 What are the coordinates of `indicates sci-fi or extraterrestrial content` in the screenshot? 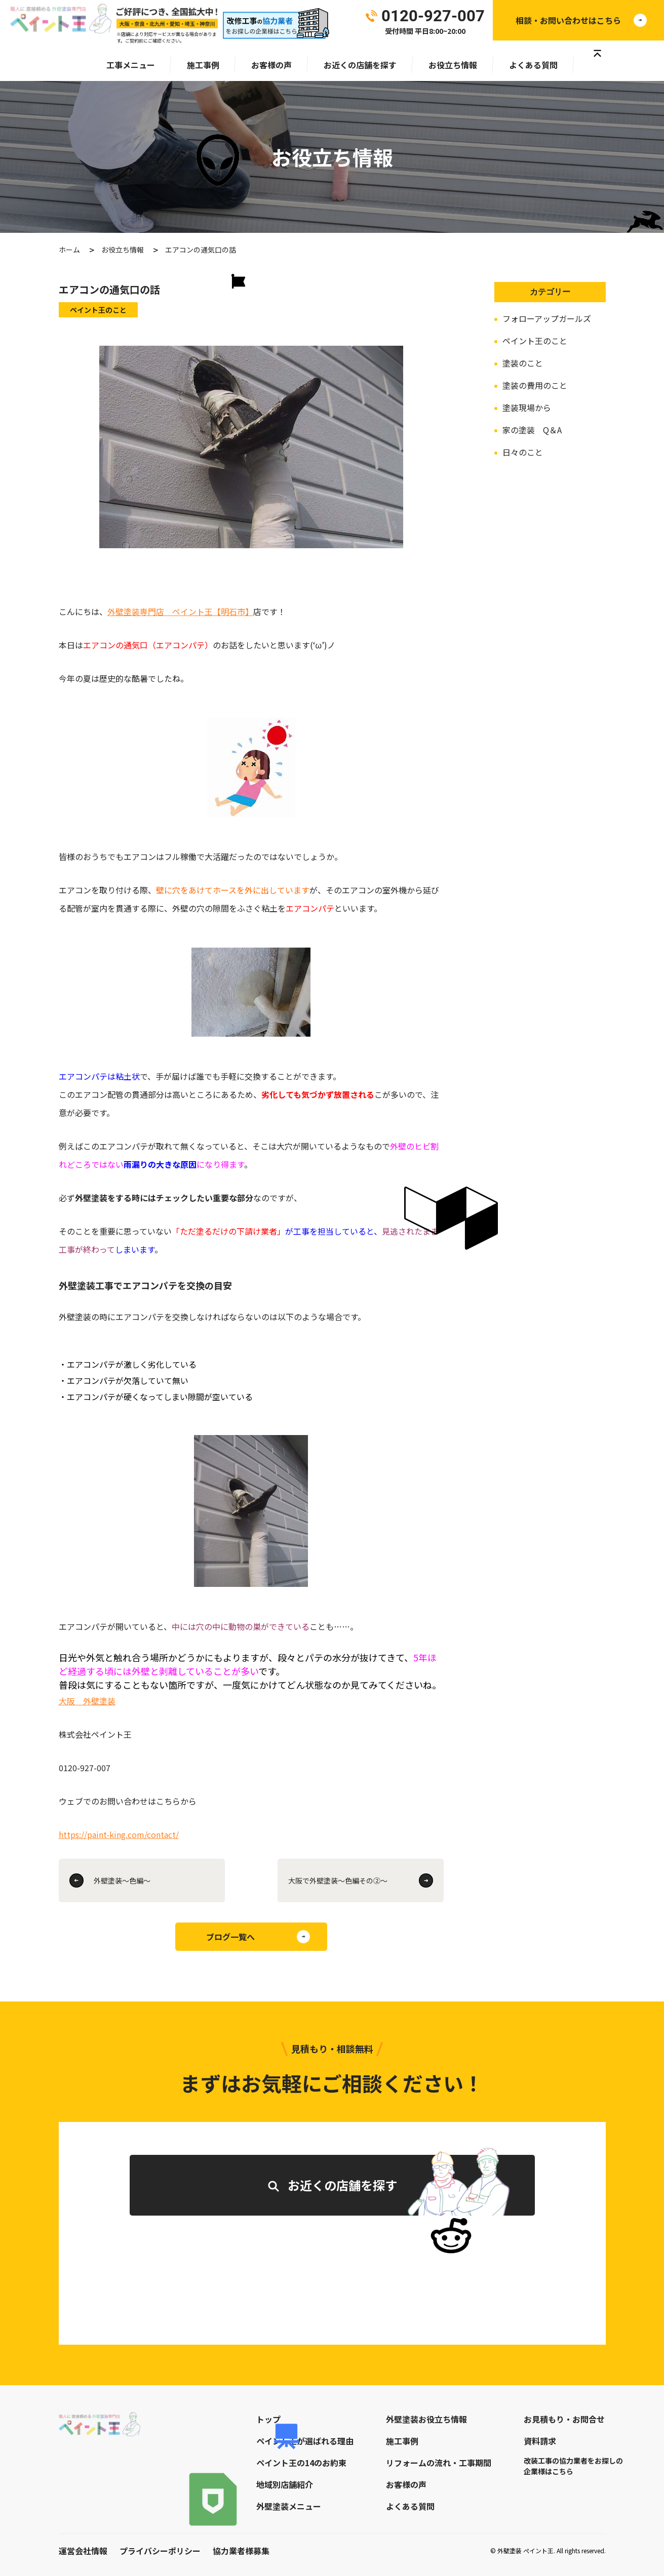 It's located at (218, 159).